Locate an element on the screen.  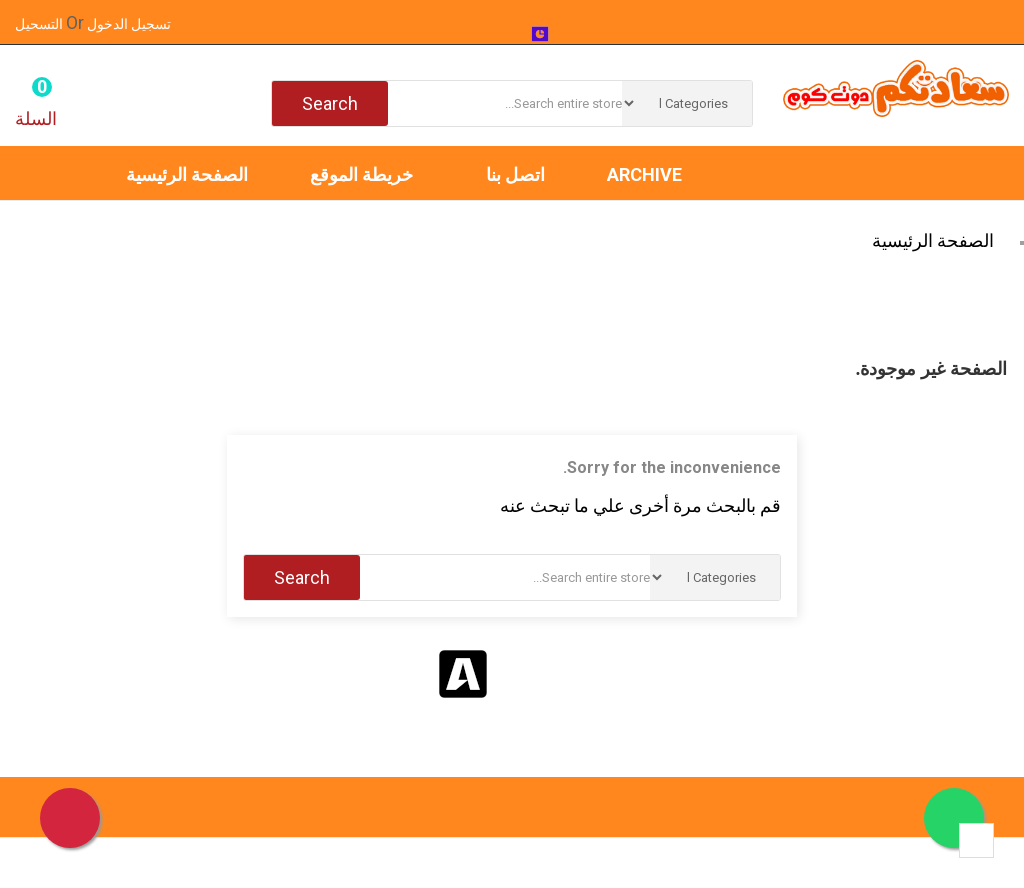
view business analytics dashboard is located at coordinates (540, 34).